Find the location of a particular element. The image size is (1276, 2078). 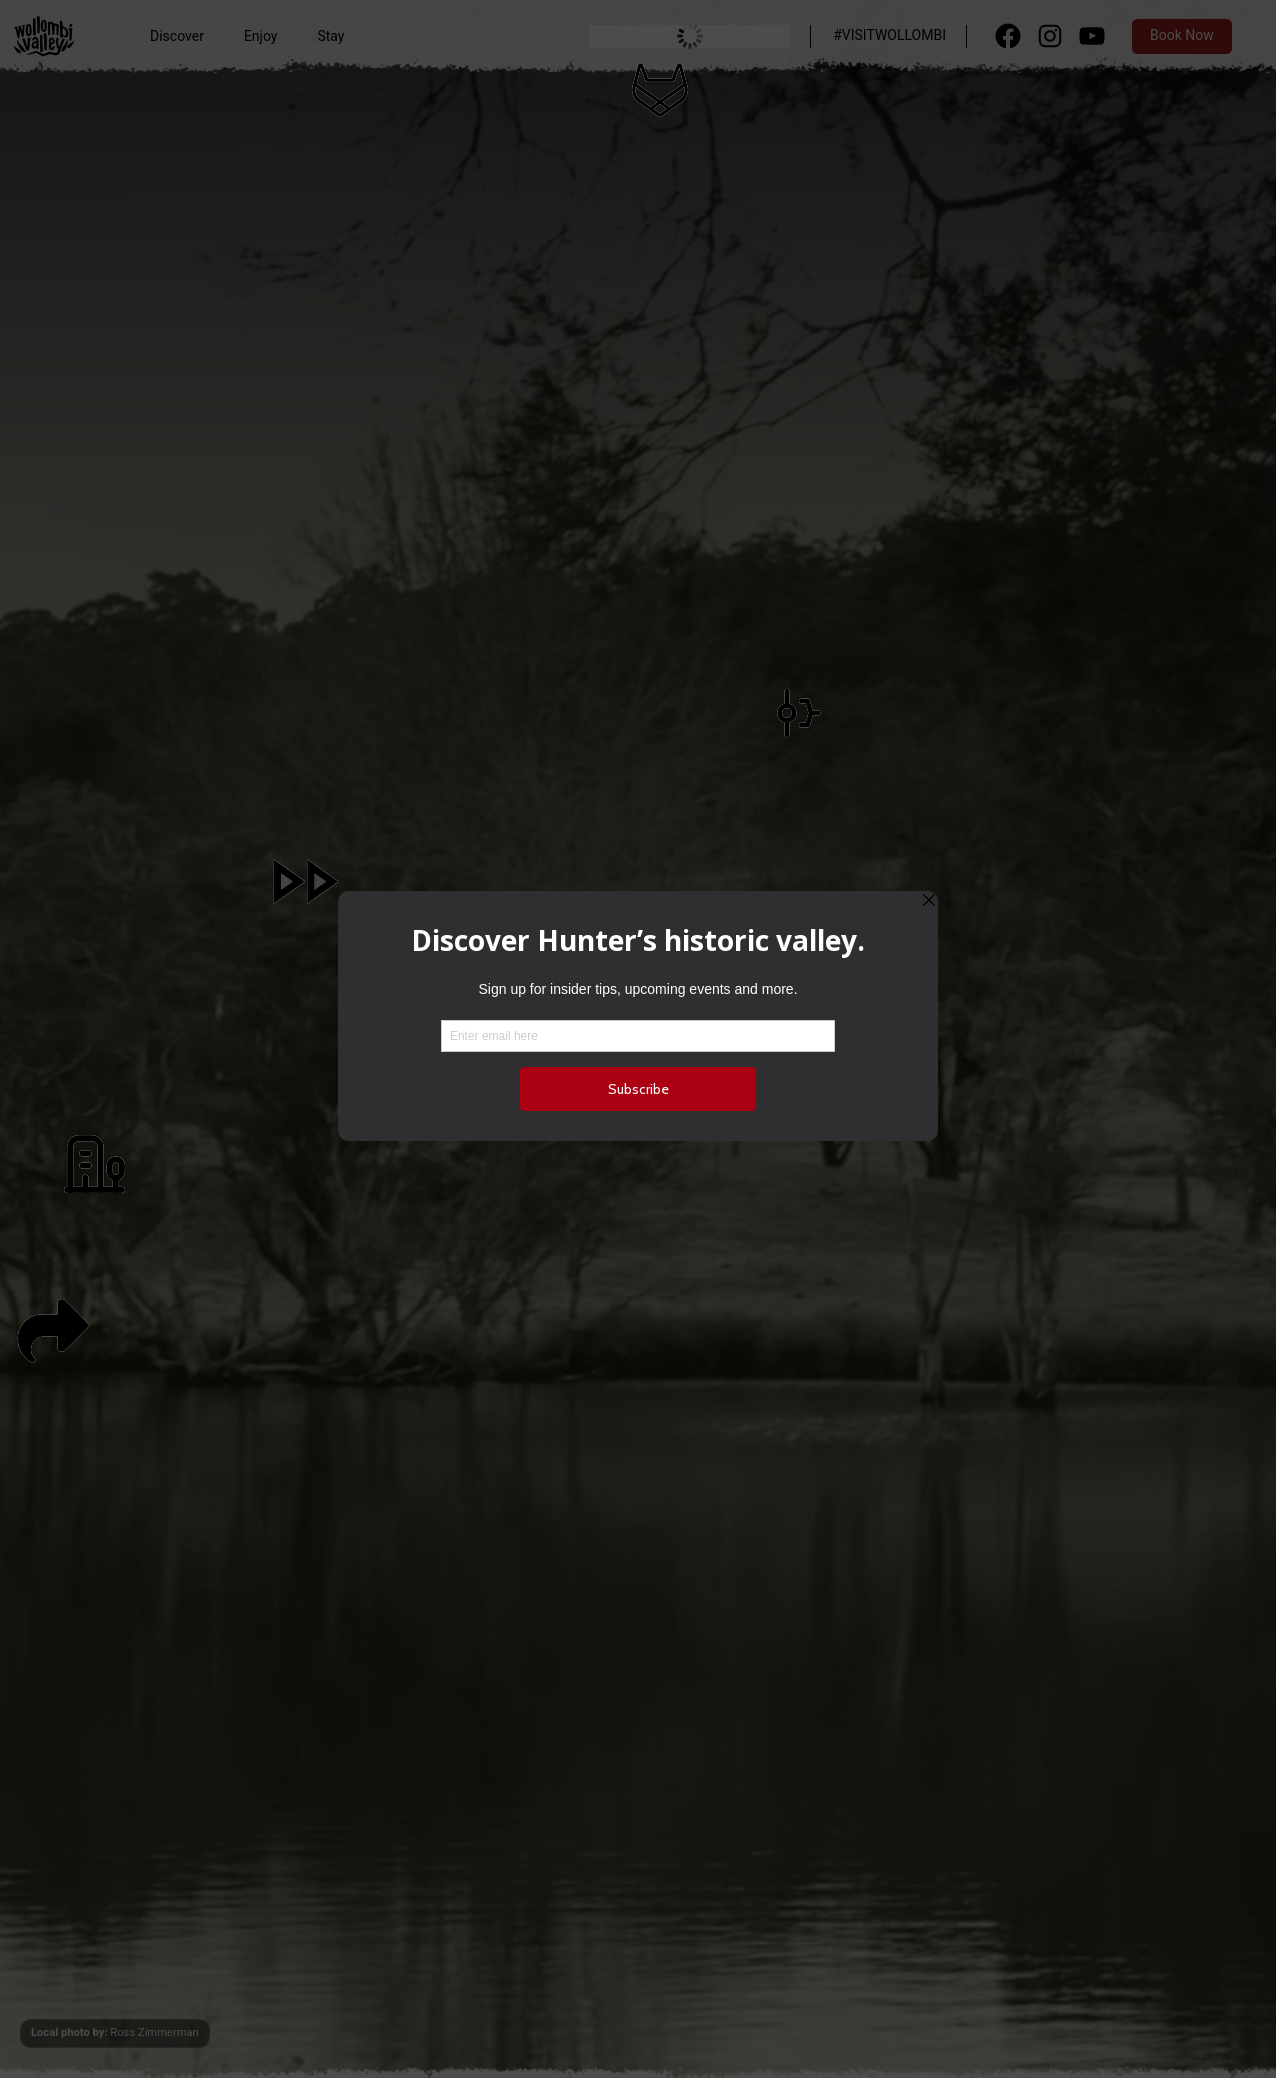

forward an email or message is located at coordinates (53, 1332).